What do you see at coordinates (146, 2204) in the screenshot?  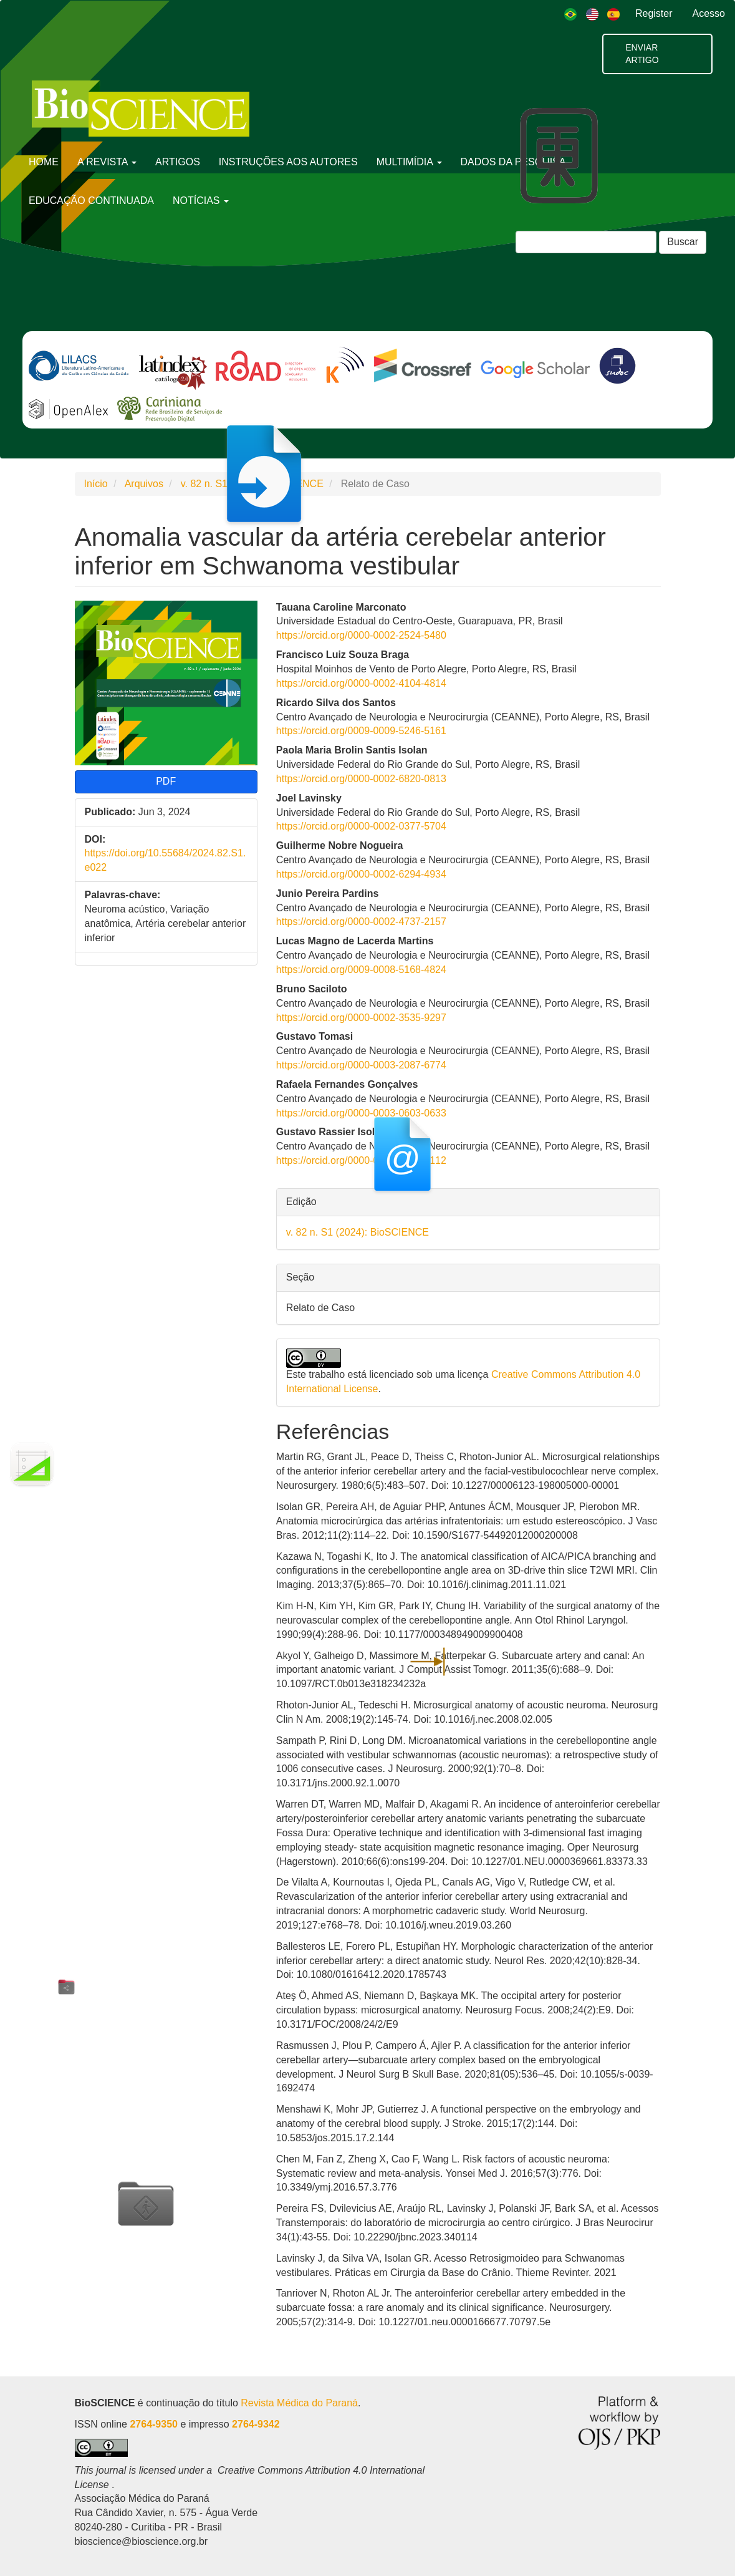 I see `access public or shared folder` at bounding box center [146, 2204].